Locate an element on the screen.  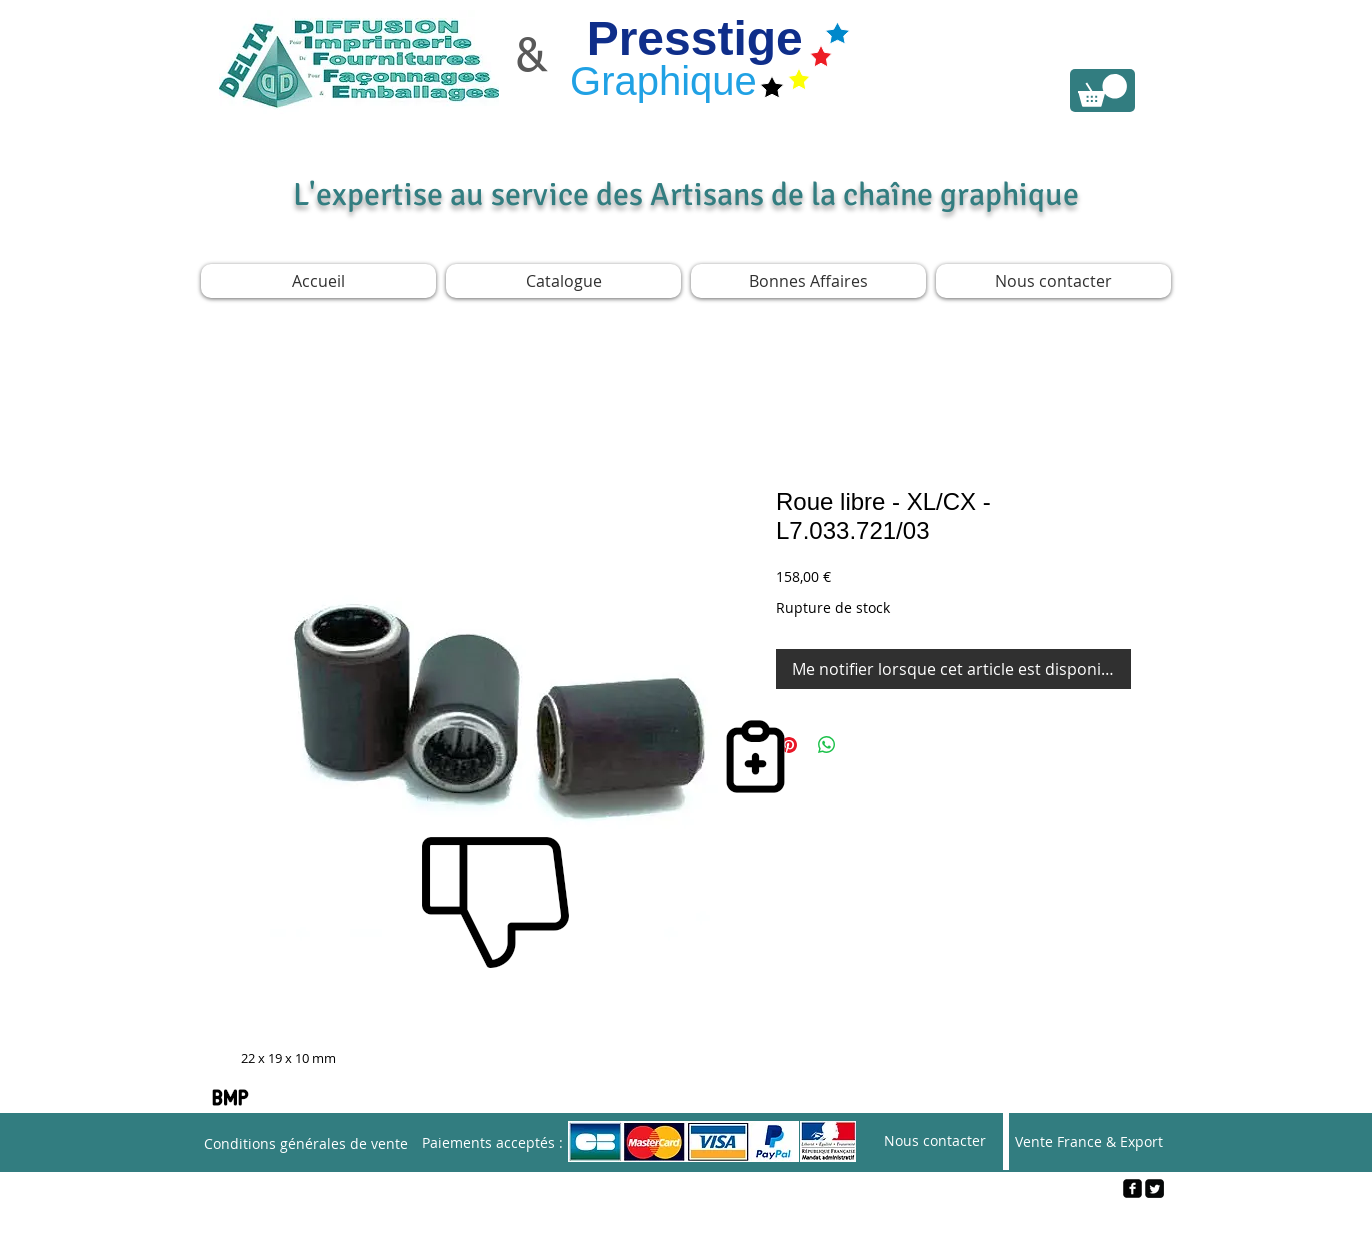
dislike or downvote content is located at coordinates (495, 894).